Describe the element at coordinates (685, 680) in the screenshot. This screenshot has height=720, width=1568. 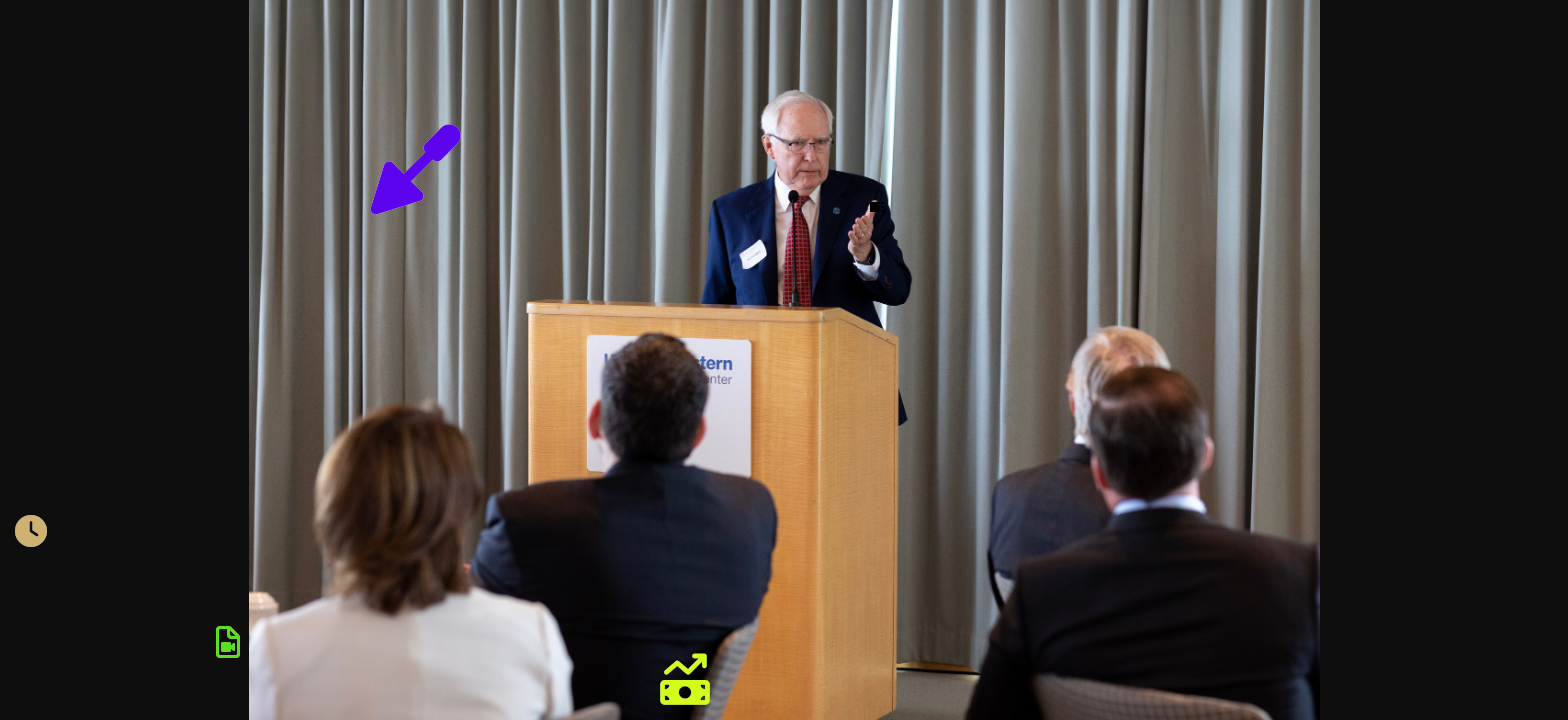
I see `view financial growth or earnings trends` at that location.